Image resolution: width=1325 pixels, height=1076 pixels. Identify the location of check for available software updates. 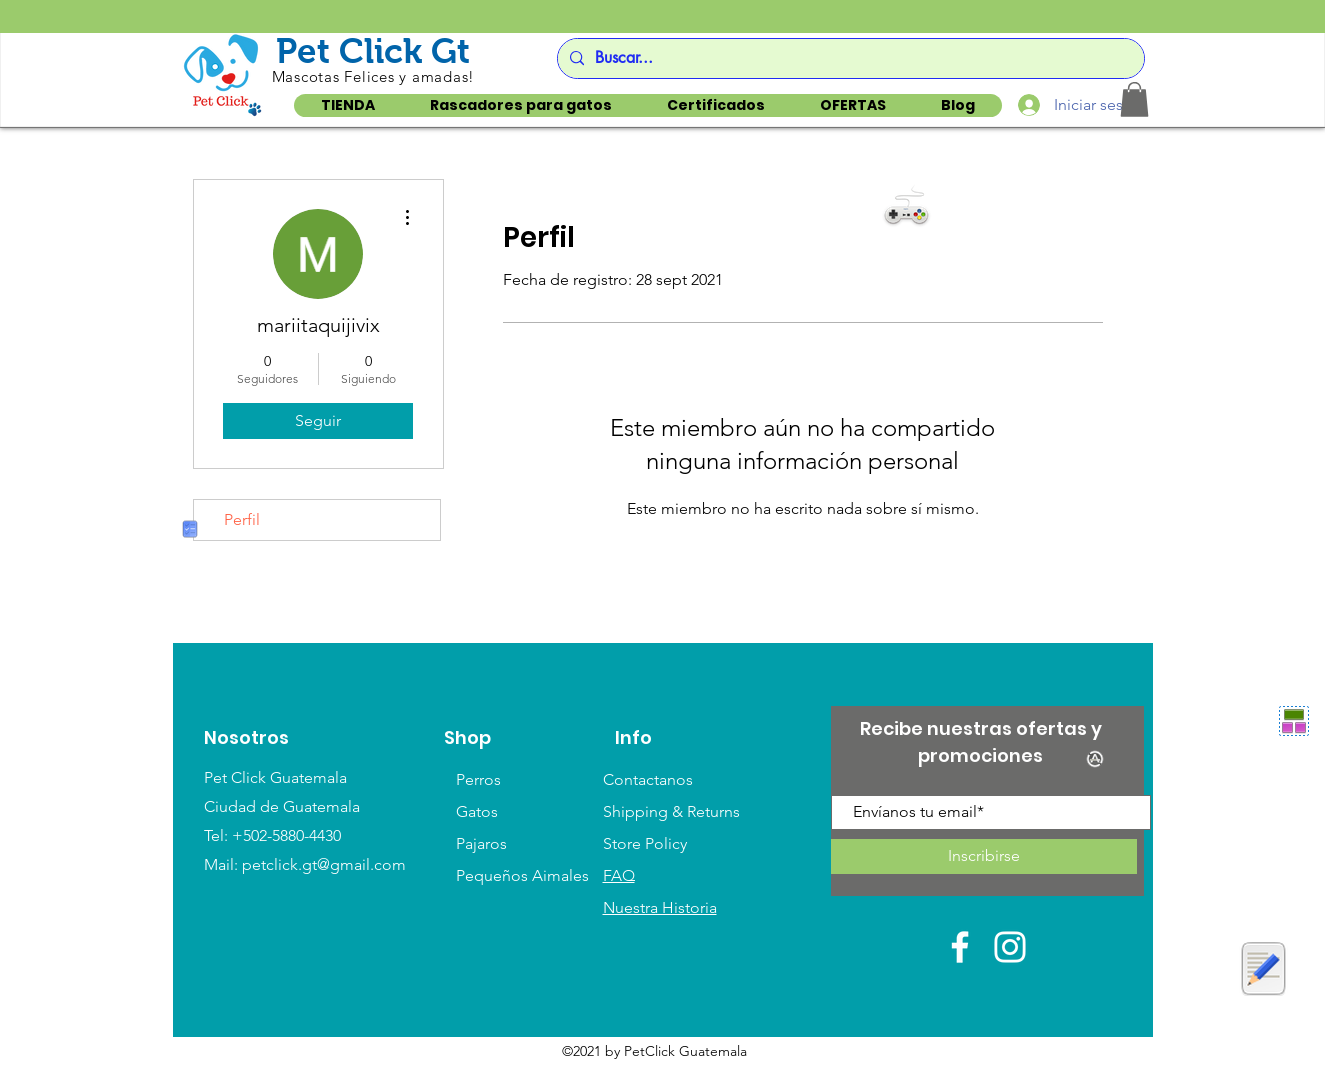
(1095, 759).